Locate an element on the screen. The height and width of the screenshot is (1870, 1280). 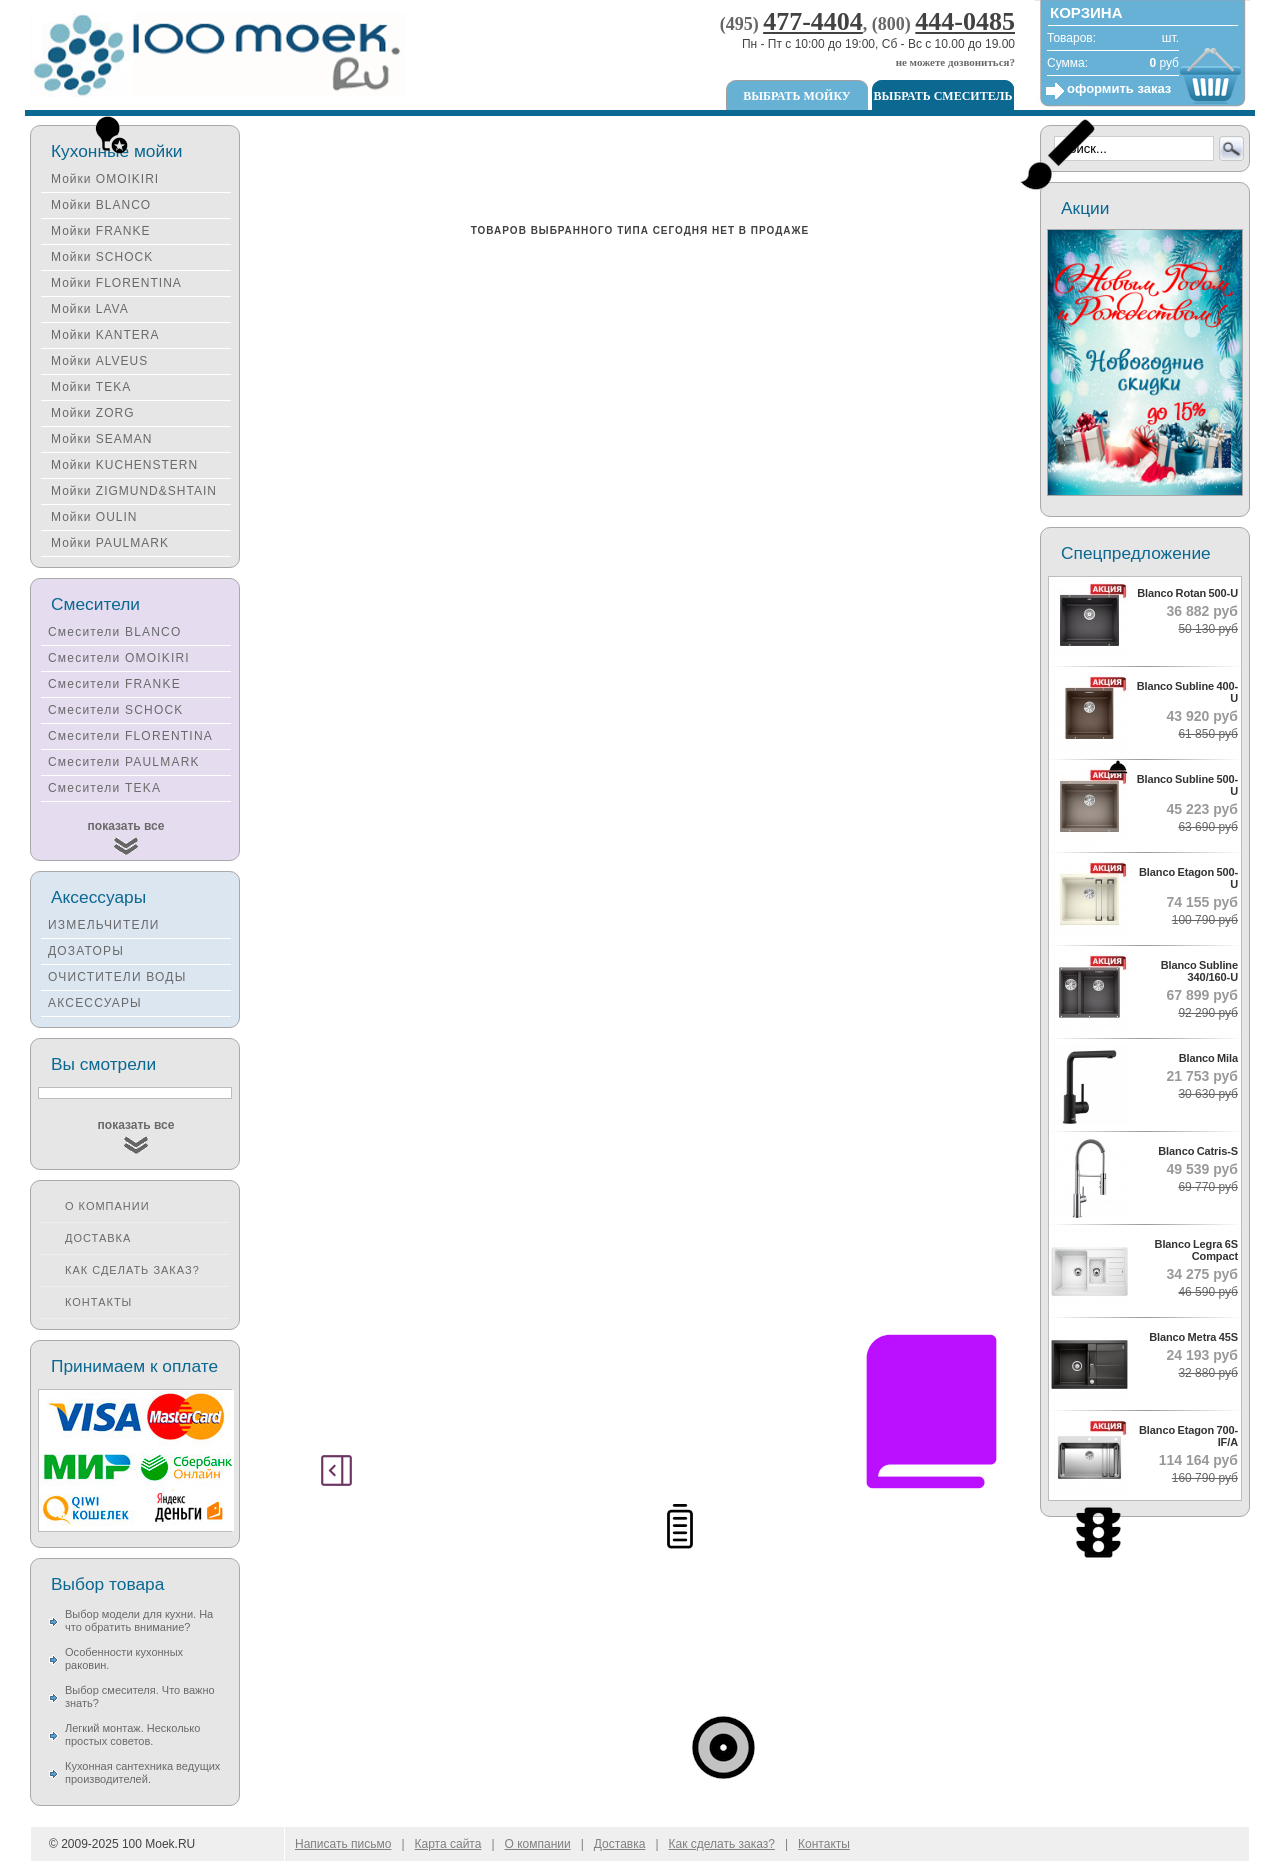
apply suggested quick fix automatically is located at coordinates (109, 135).